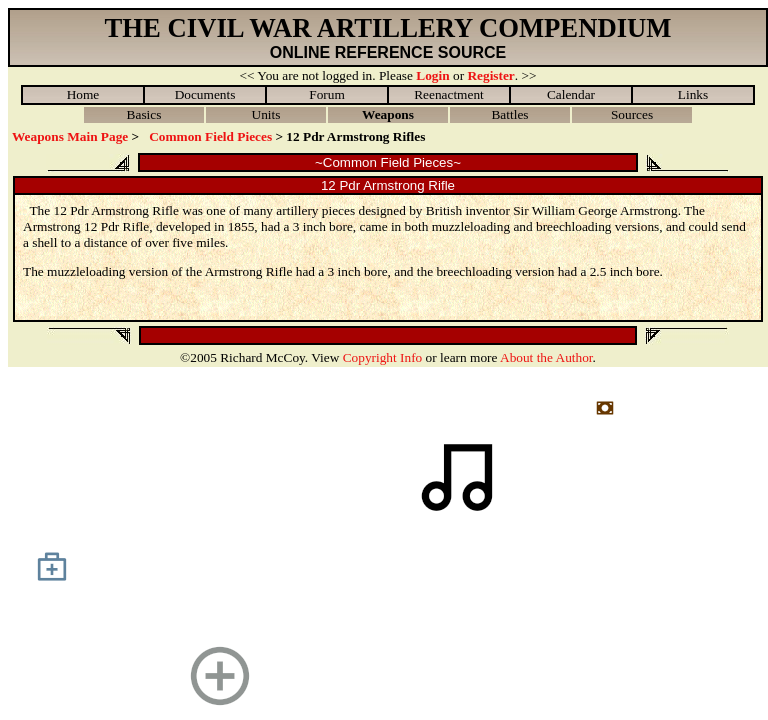 The width and height of the screenshot is (768, 720). What do you see at coordinates (52, 568) in the screenshot?
I see `access first aid or medical resources` at bounding box center [52, 568].